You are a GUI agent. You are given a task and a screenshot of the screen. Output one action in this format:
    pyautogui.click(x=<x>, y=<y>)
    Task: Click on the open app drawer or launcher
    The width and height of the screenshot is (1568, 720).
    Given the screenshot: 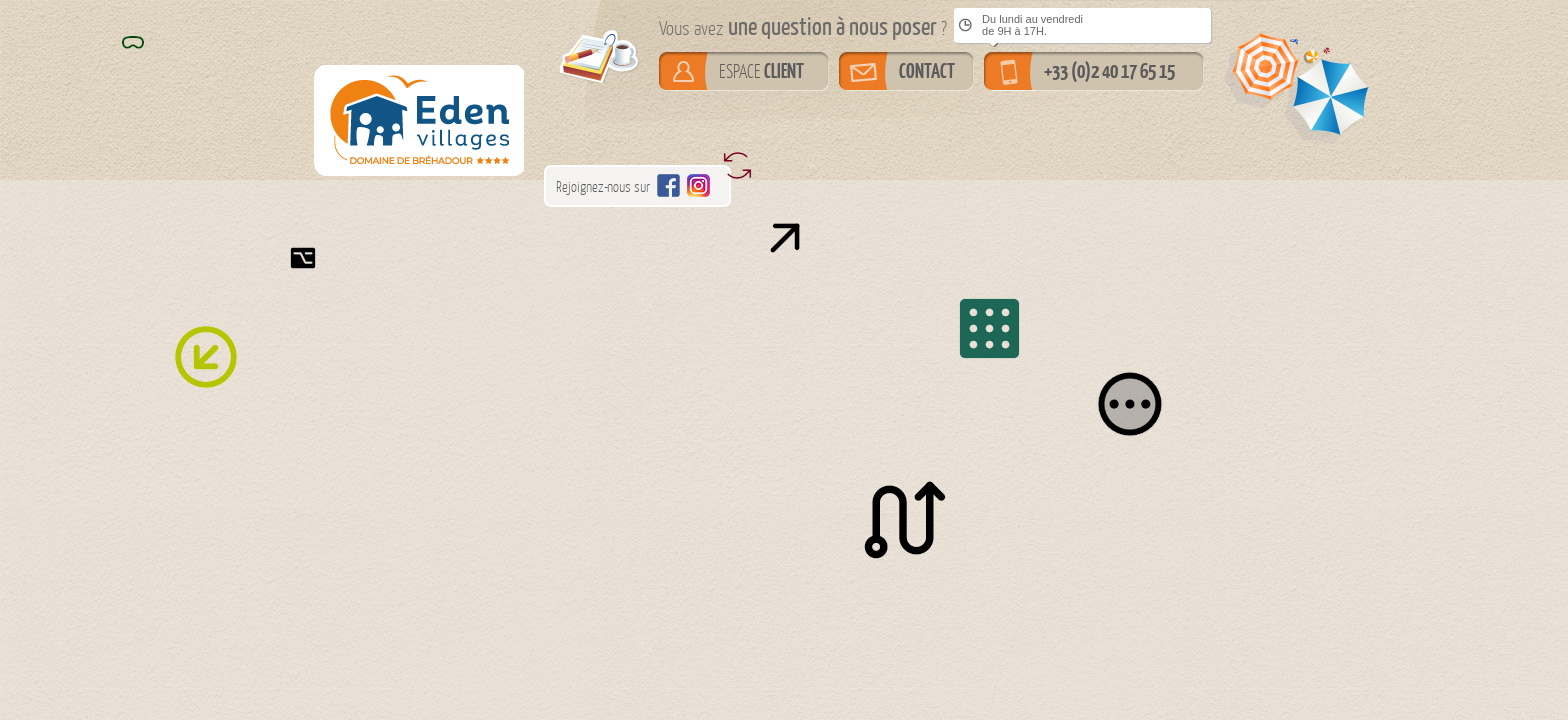 What is the action you would take?
    pyautogui.click(x=989, y=328)
    